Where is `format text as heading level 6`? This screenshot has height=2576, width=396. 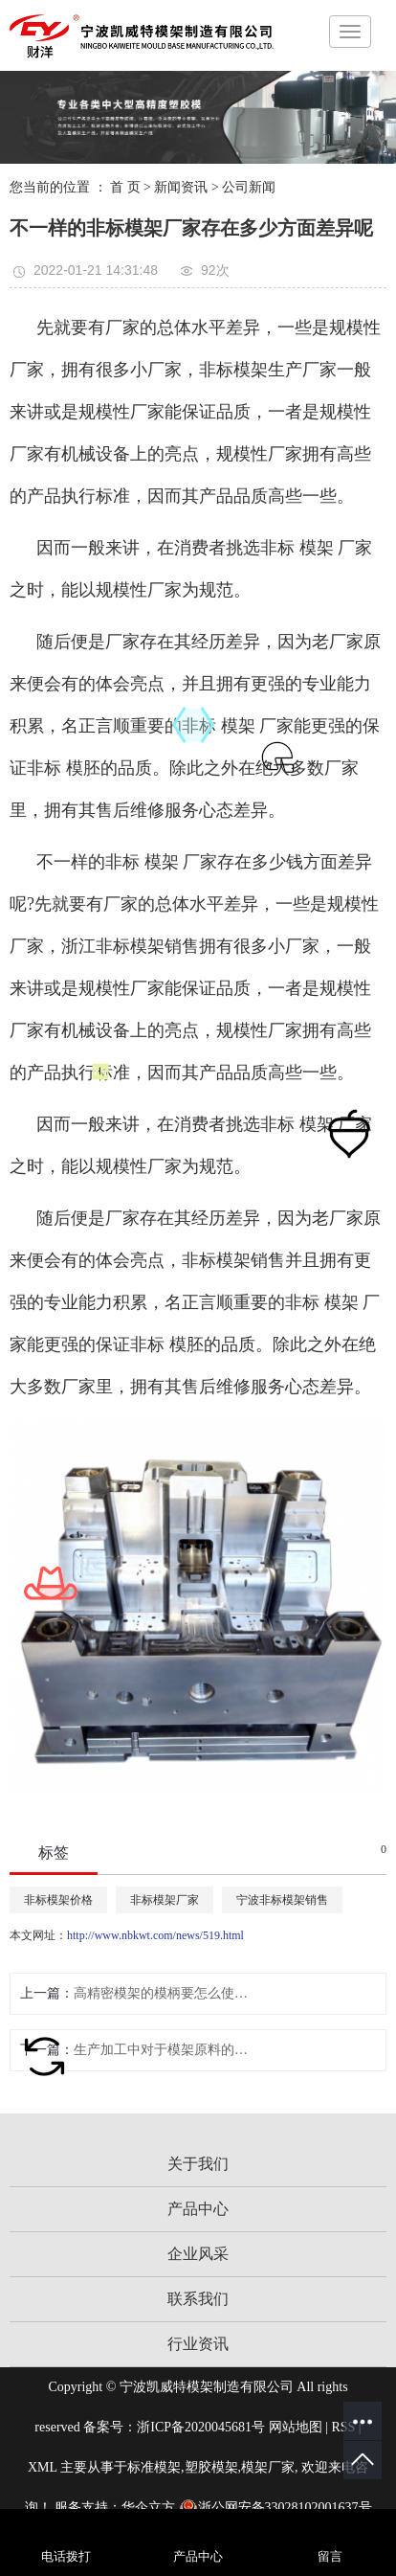 format text as heading level 6 is located at coordinates (100, 1072).